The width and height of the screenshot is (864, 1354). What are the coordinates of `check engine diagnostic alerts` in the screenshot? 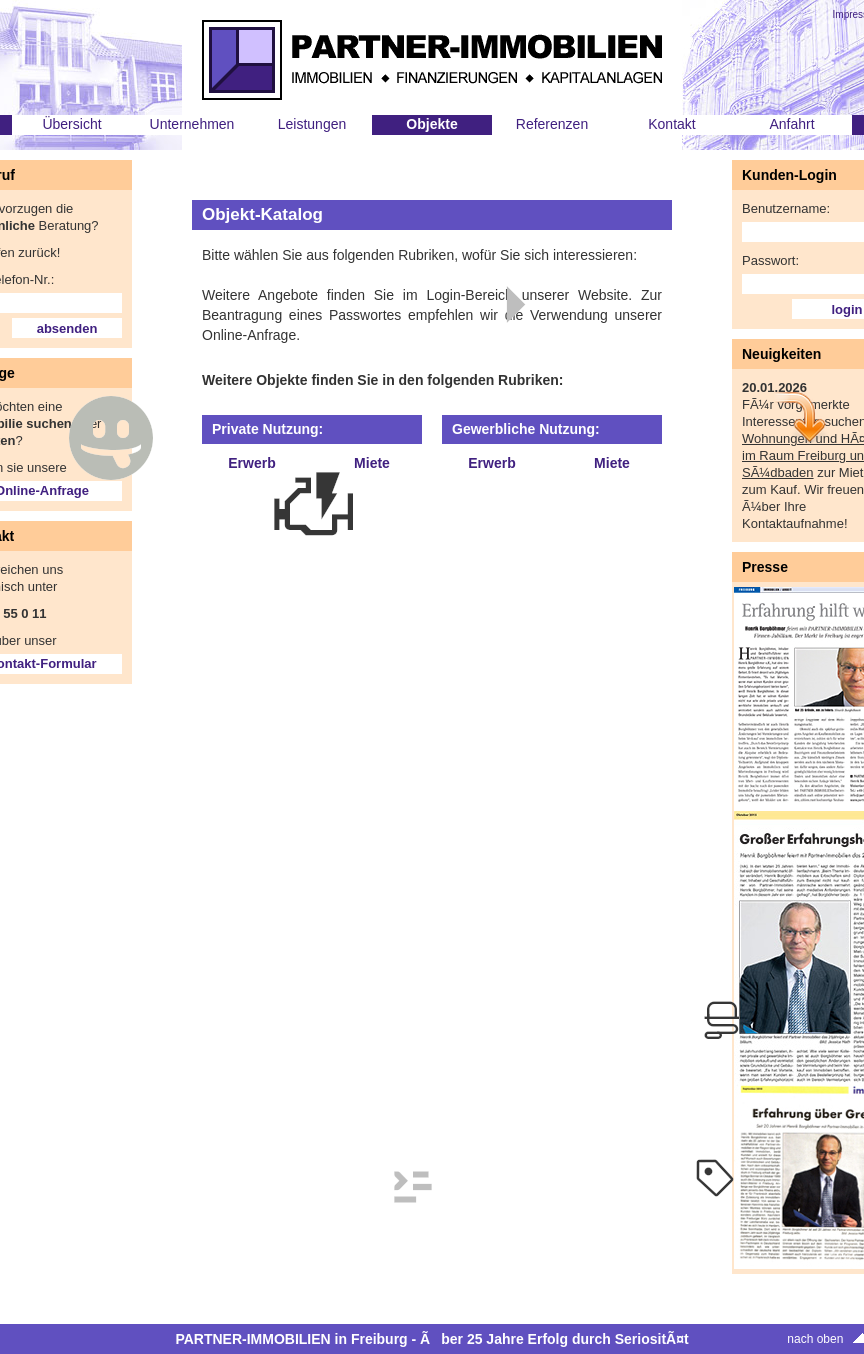 It's located at (311, 509).